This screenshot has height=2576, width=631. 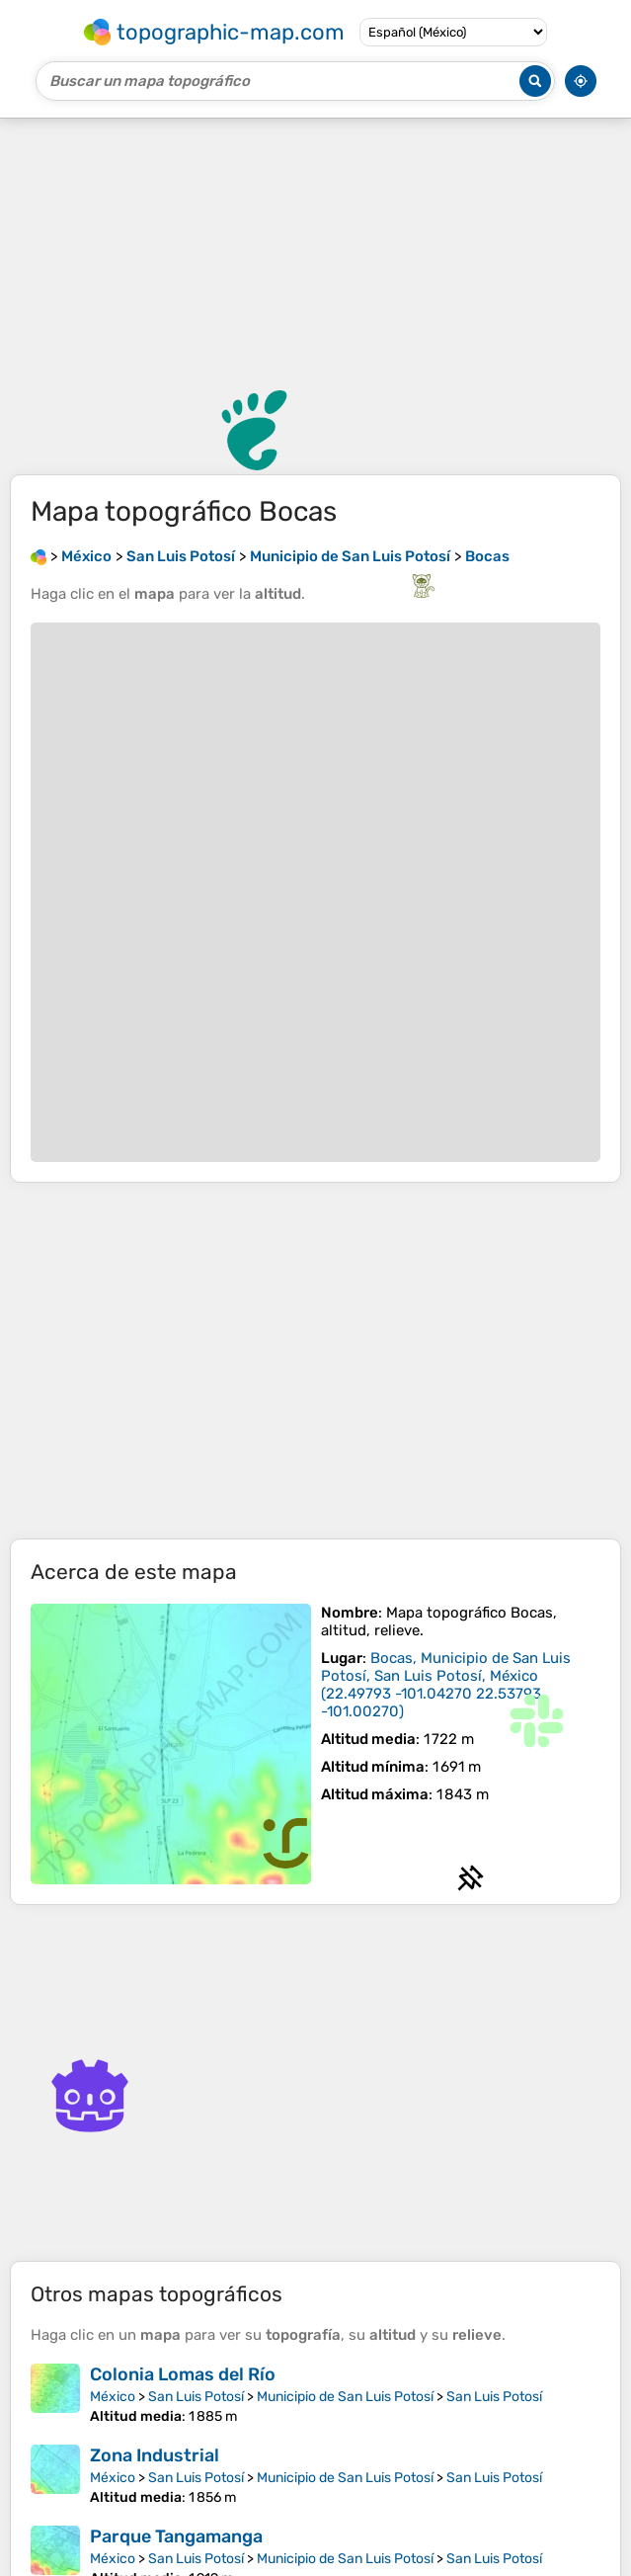 I want to click on unpin a saved location, so click(x=469, y=1878).